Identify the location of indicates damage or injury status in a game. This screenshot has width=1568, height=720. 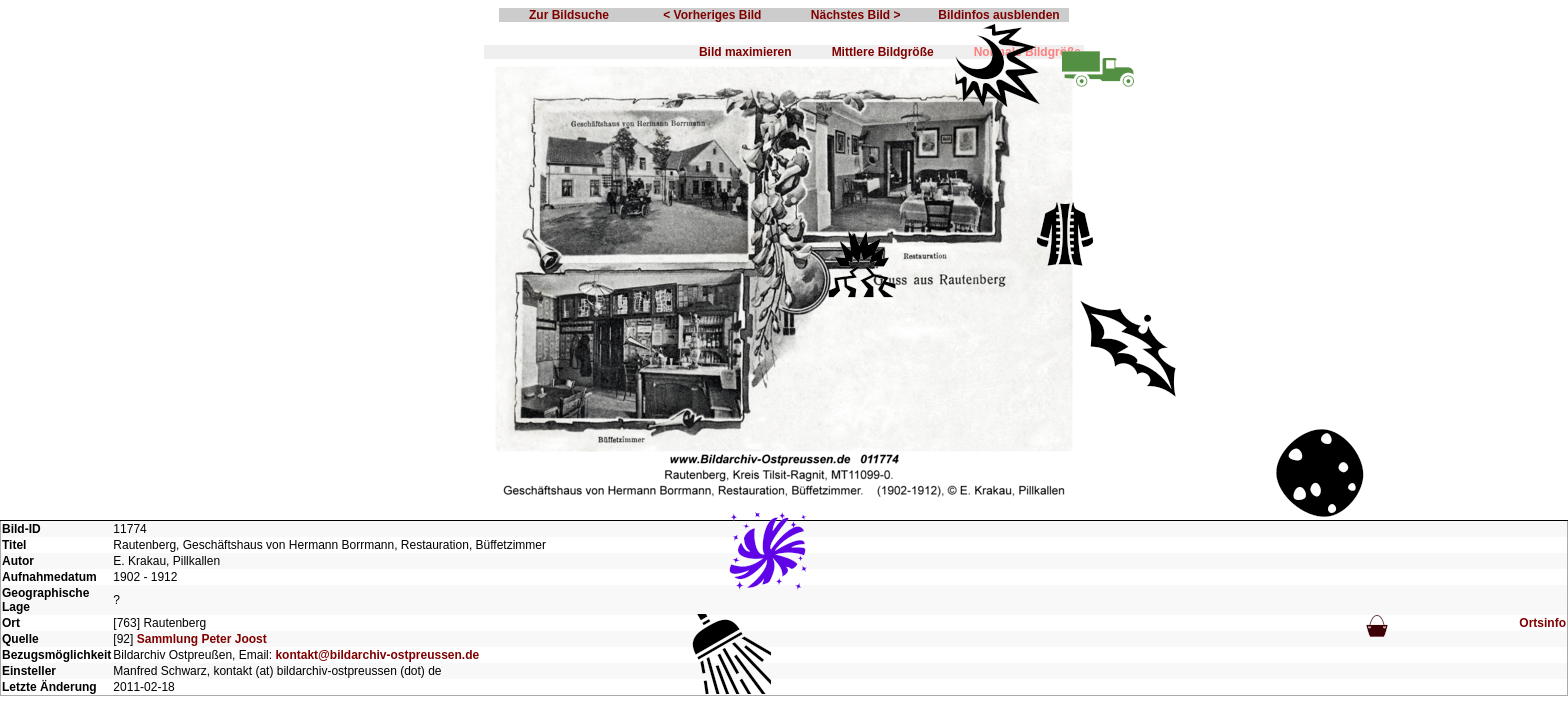
(1127, 348).